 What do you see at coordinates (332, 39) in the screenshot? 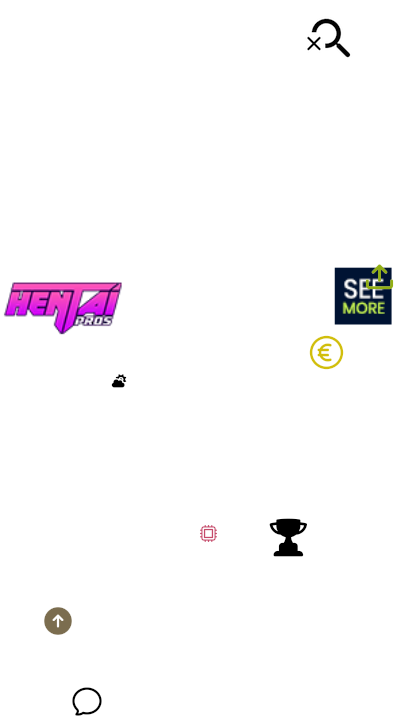
I see `search is disabled or unavailable` at bounding box center [332, 39].